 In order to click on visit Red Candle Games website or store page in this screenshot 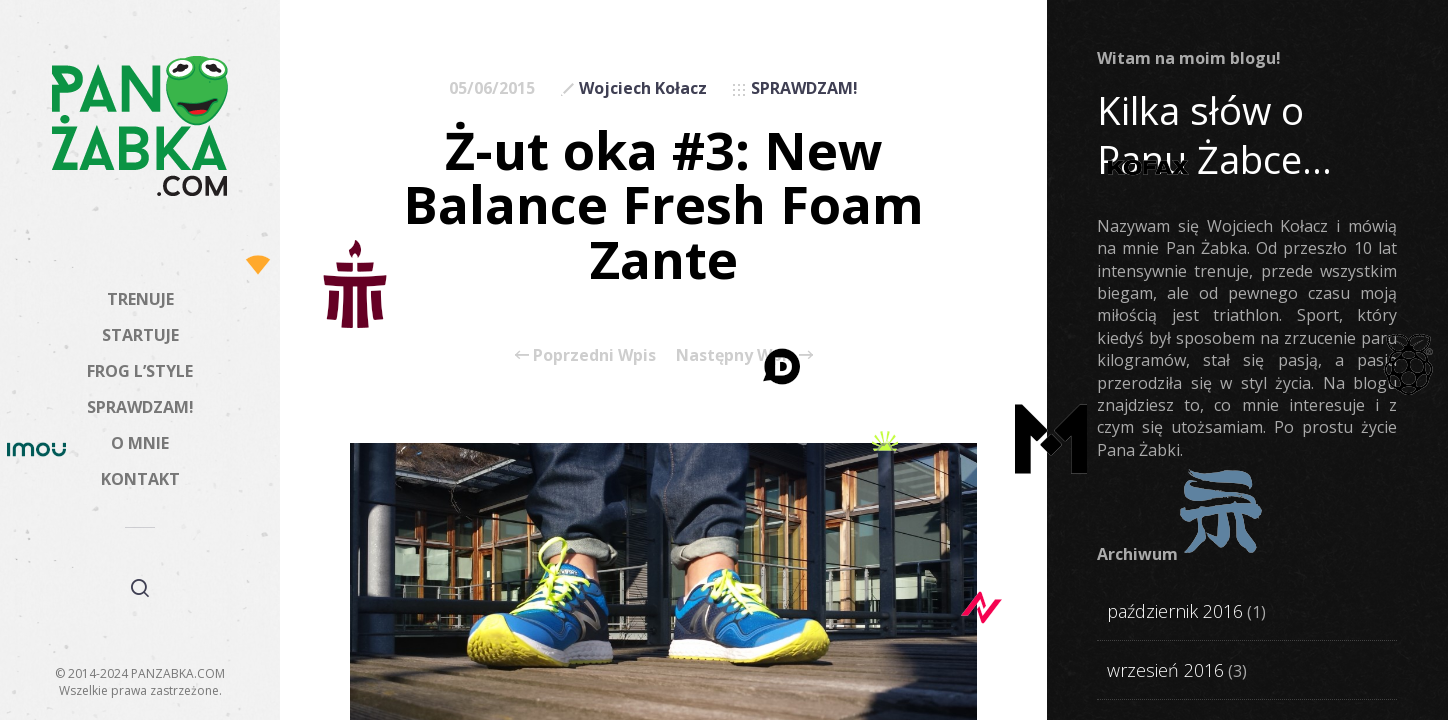, I will do `click(355, 284)`.